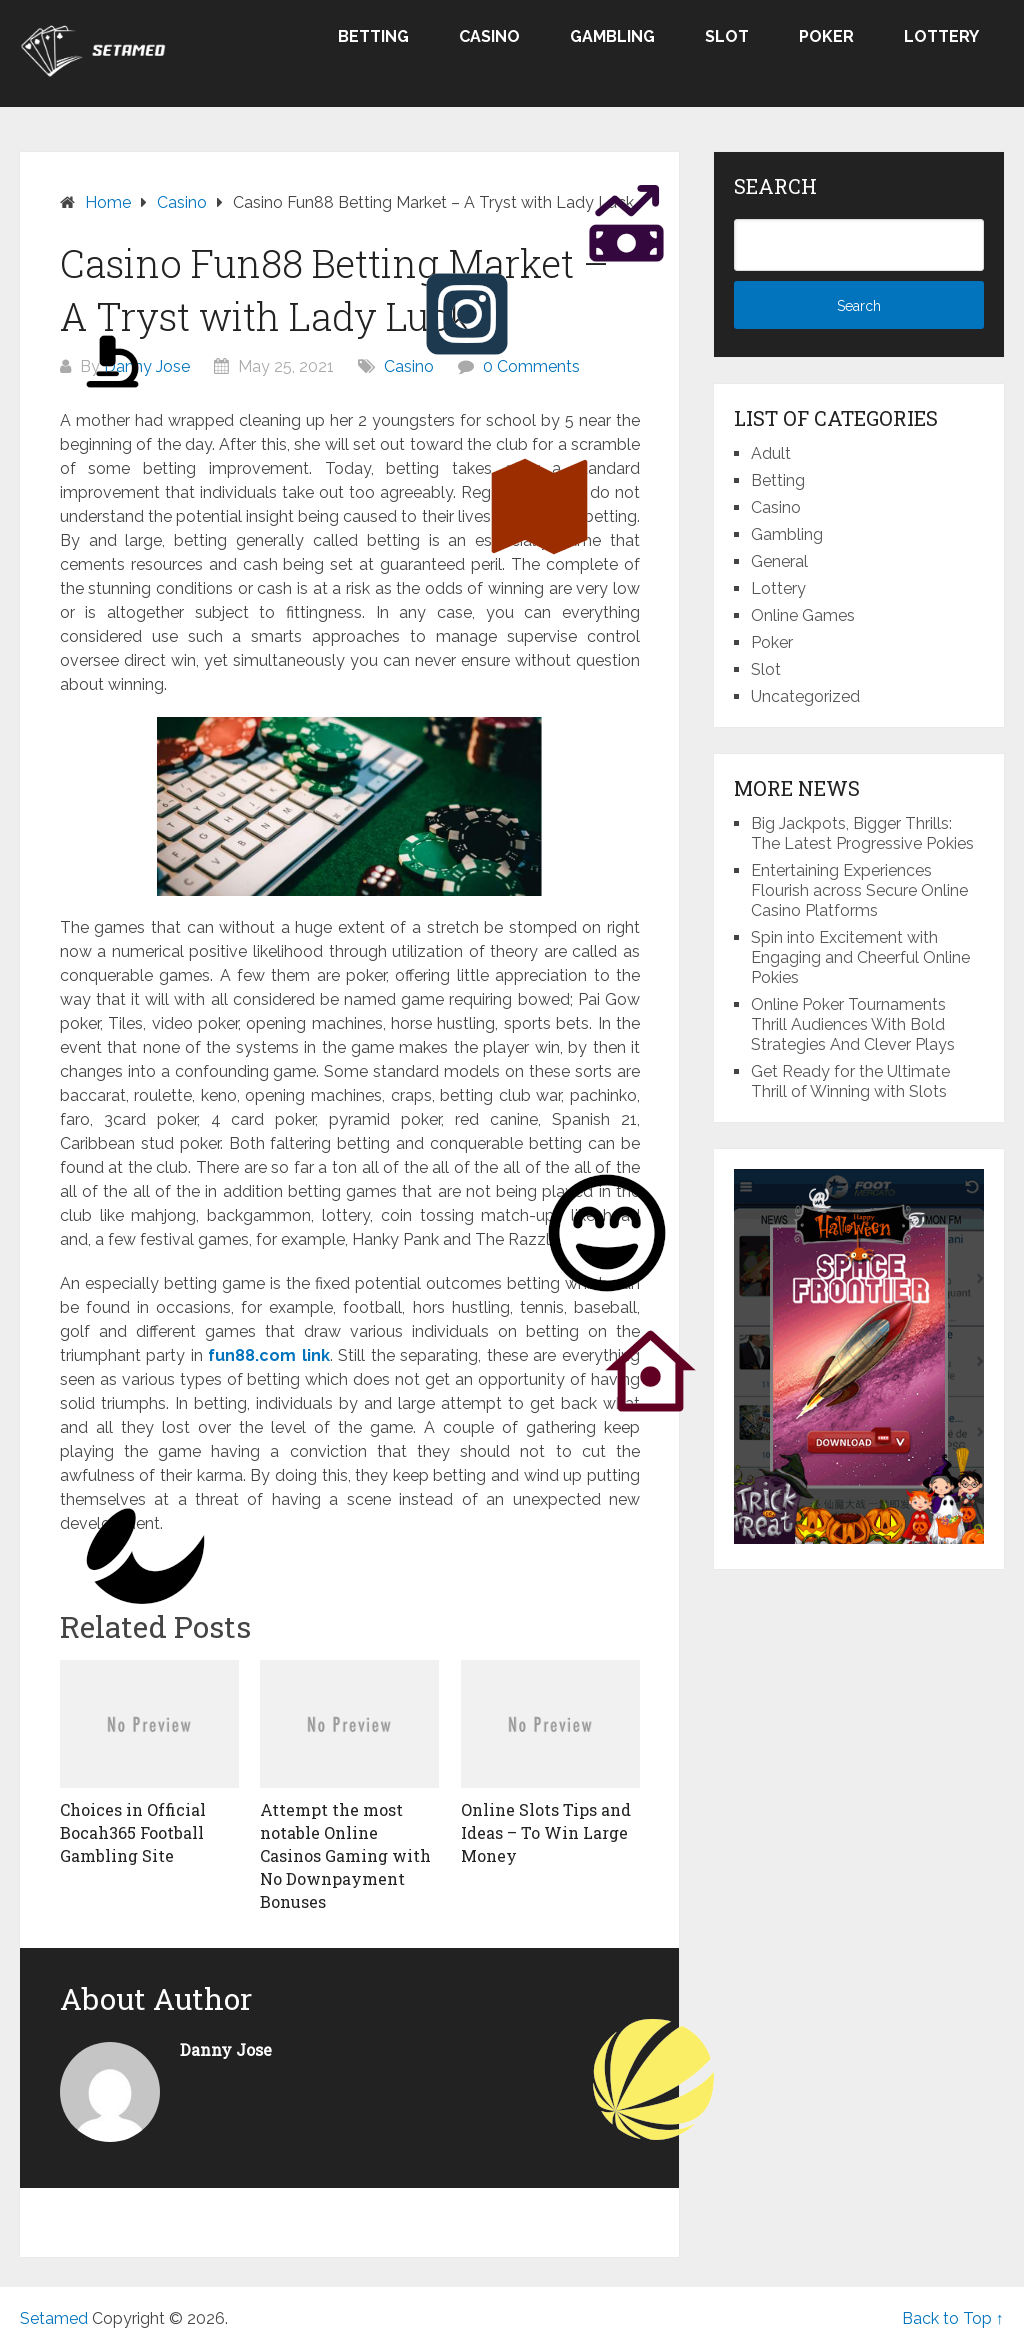 The image size is (1024, 2348). I want to click on add a happy reaction or emoji, so click(607, 1233).